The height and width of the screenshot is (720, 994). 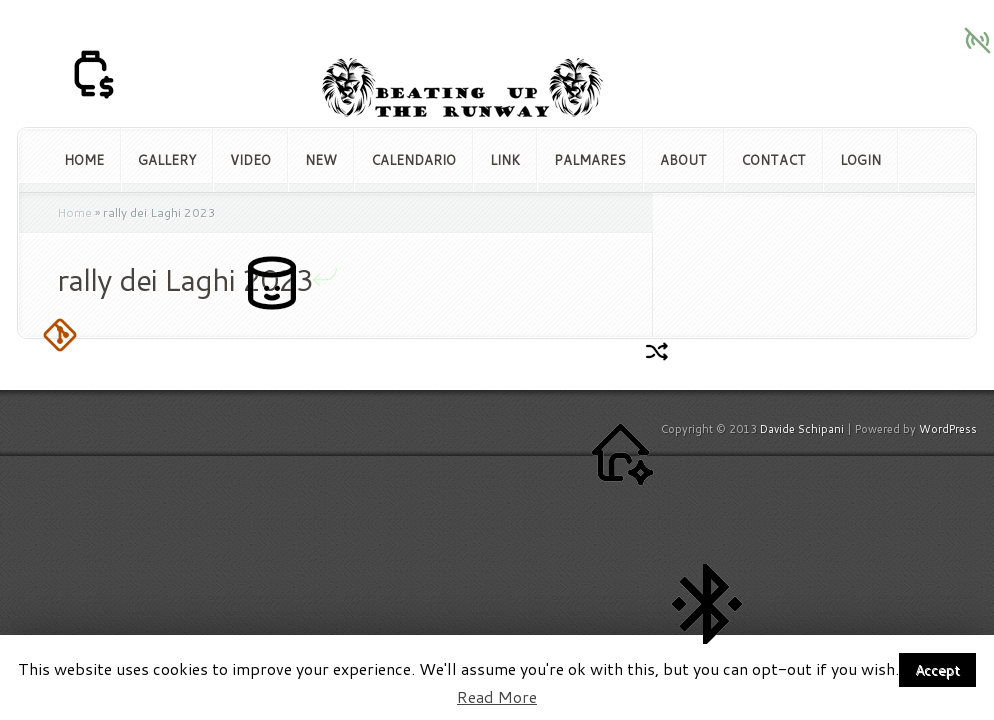 I want to click on view payment or finance features on your smartwatch, so click(x=90, y=73).